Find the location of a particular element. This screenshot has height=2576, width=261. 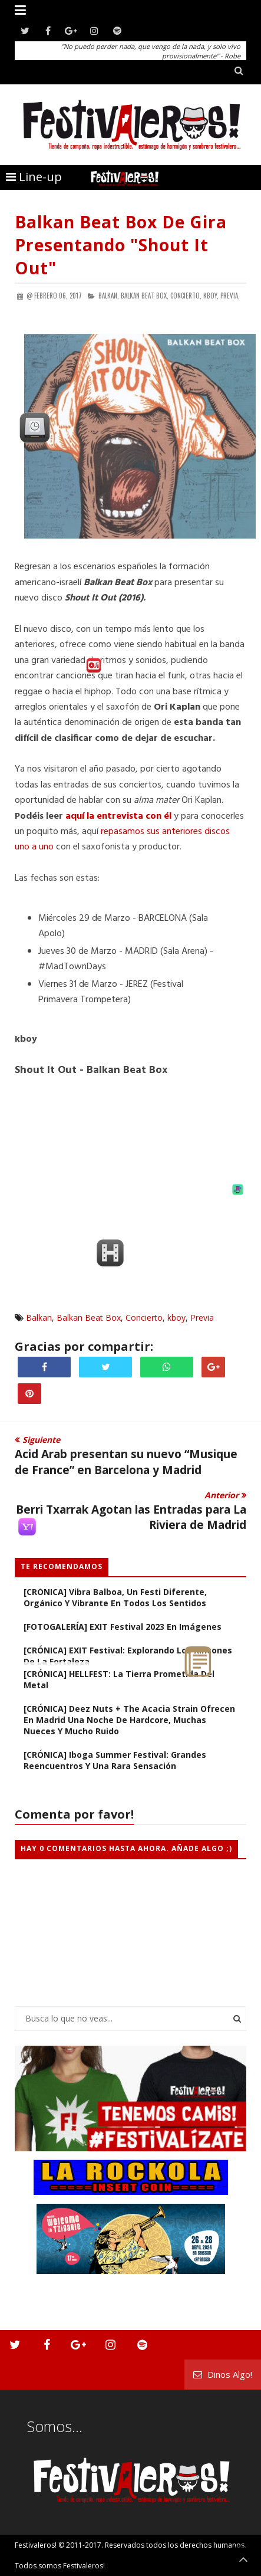

open monophony music player app is located at coordinates (94, 665).